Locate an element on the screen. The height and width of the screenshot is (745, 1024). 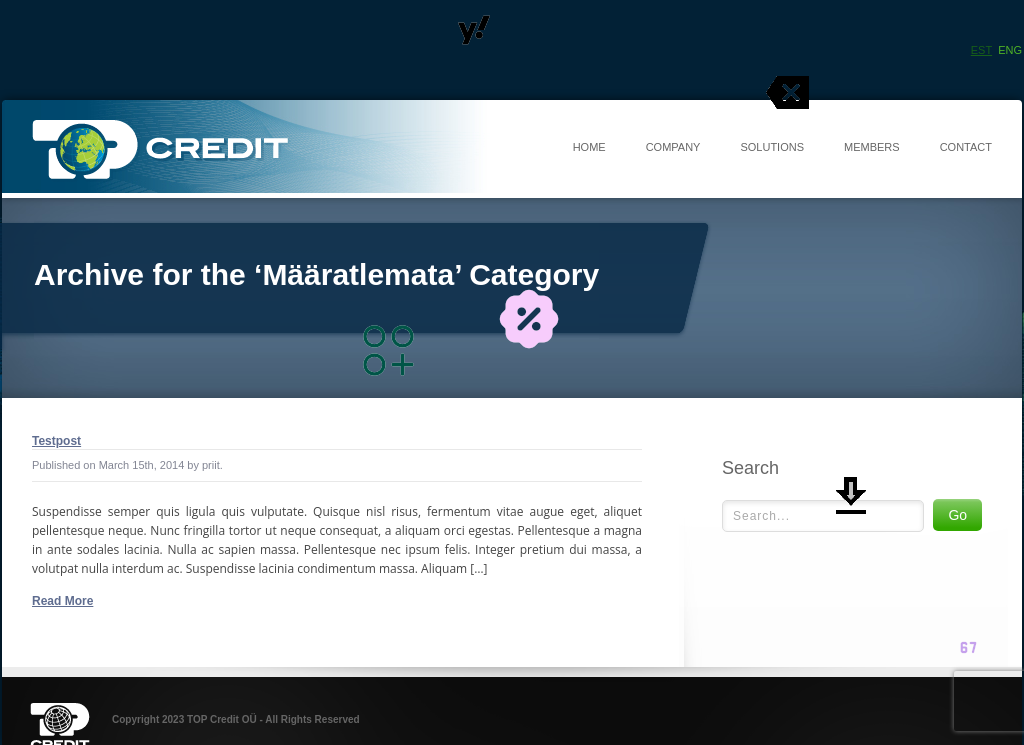
displays the number 67 as a label or identifier is located at coordinates (968, 647).